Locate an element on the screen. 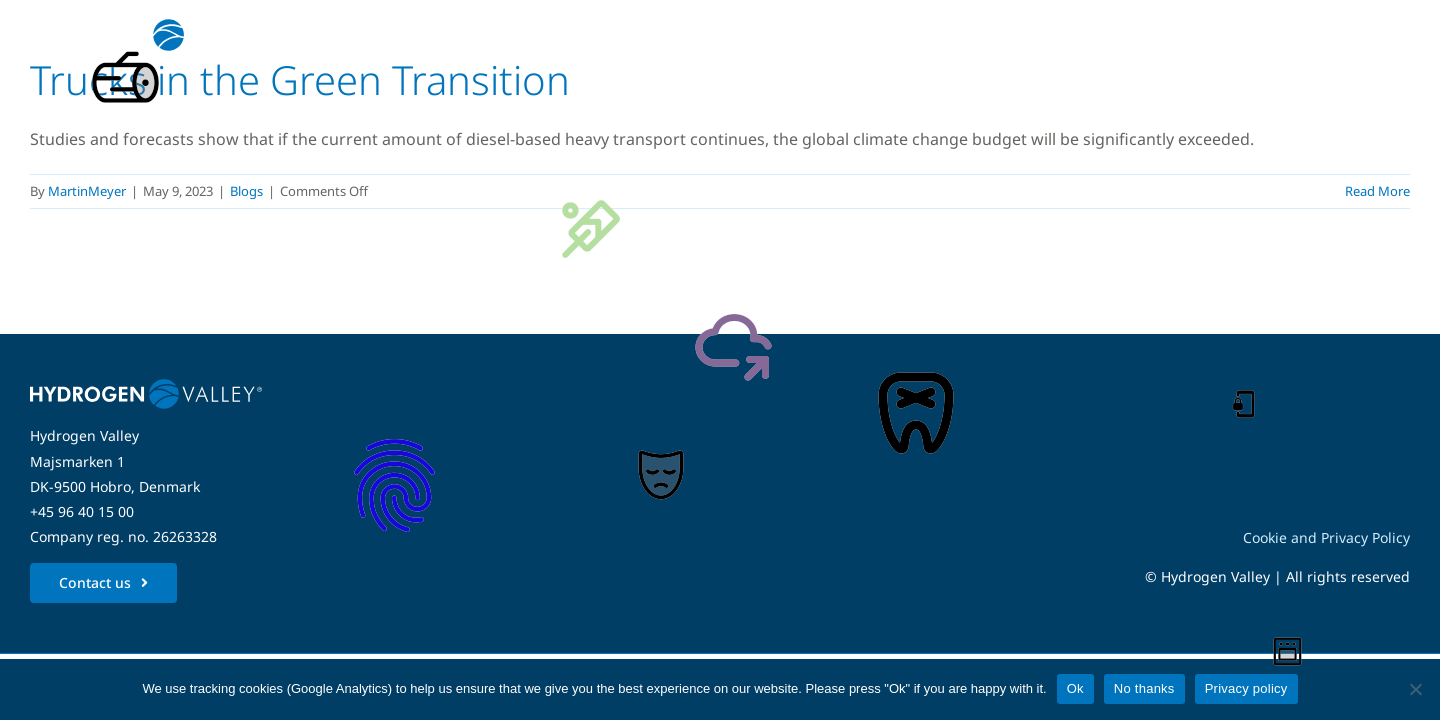 The width and height of the screenshot is (1440, 720). access oven controls in a smart home app is located at coordinates (1287, 651).